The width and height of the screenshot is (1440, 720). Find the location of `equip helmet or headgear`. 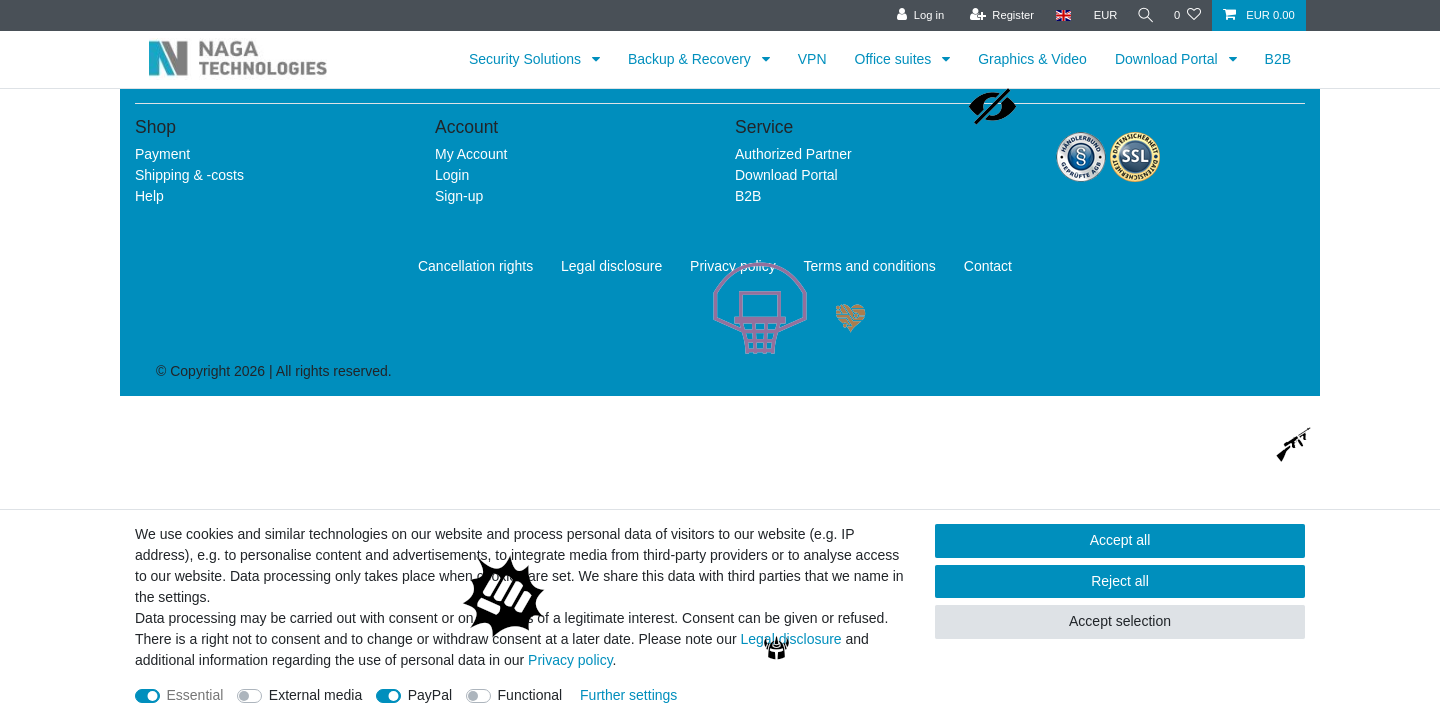

equip helmet or headgear is located at coordinates (776, 647).